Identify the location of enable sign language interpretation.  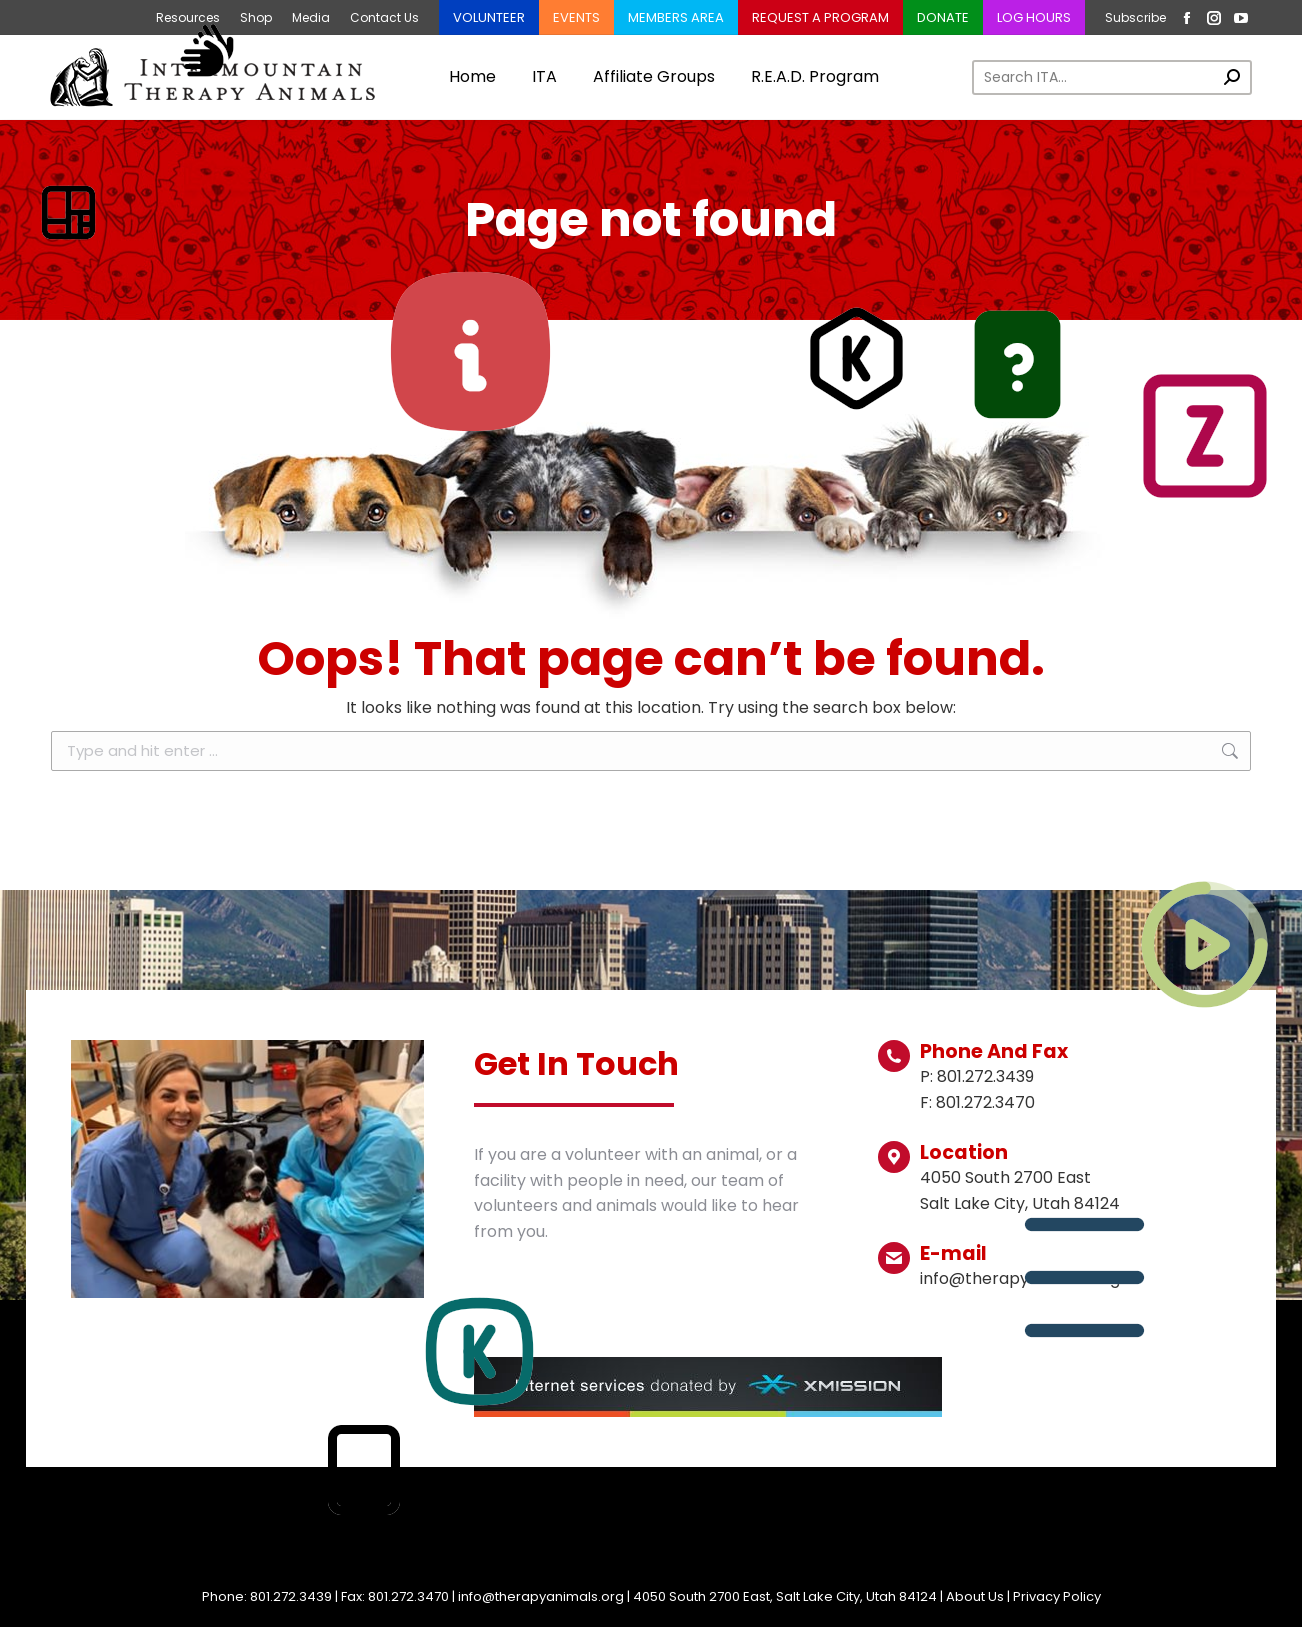
(207, 50).